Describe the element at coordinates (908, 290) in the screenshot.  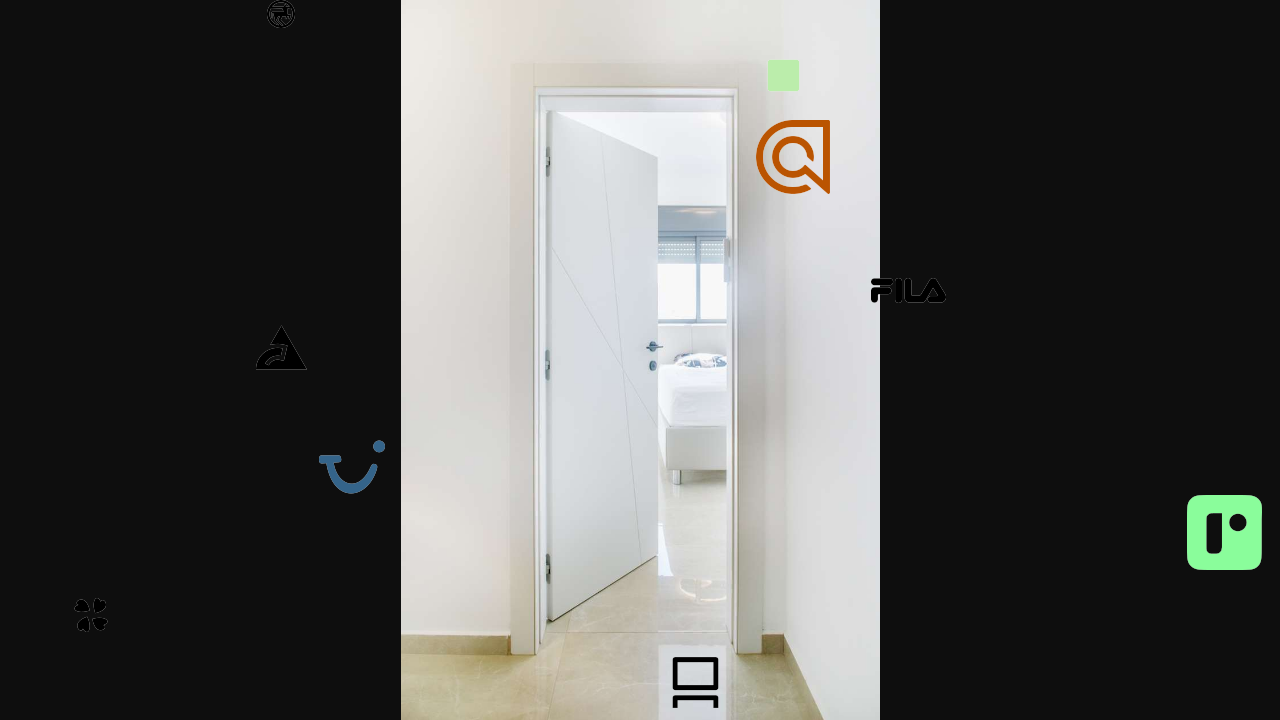
I see `Fila brand logo` at that location.